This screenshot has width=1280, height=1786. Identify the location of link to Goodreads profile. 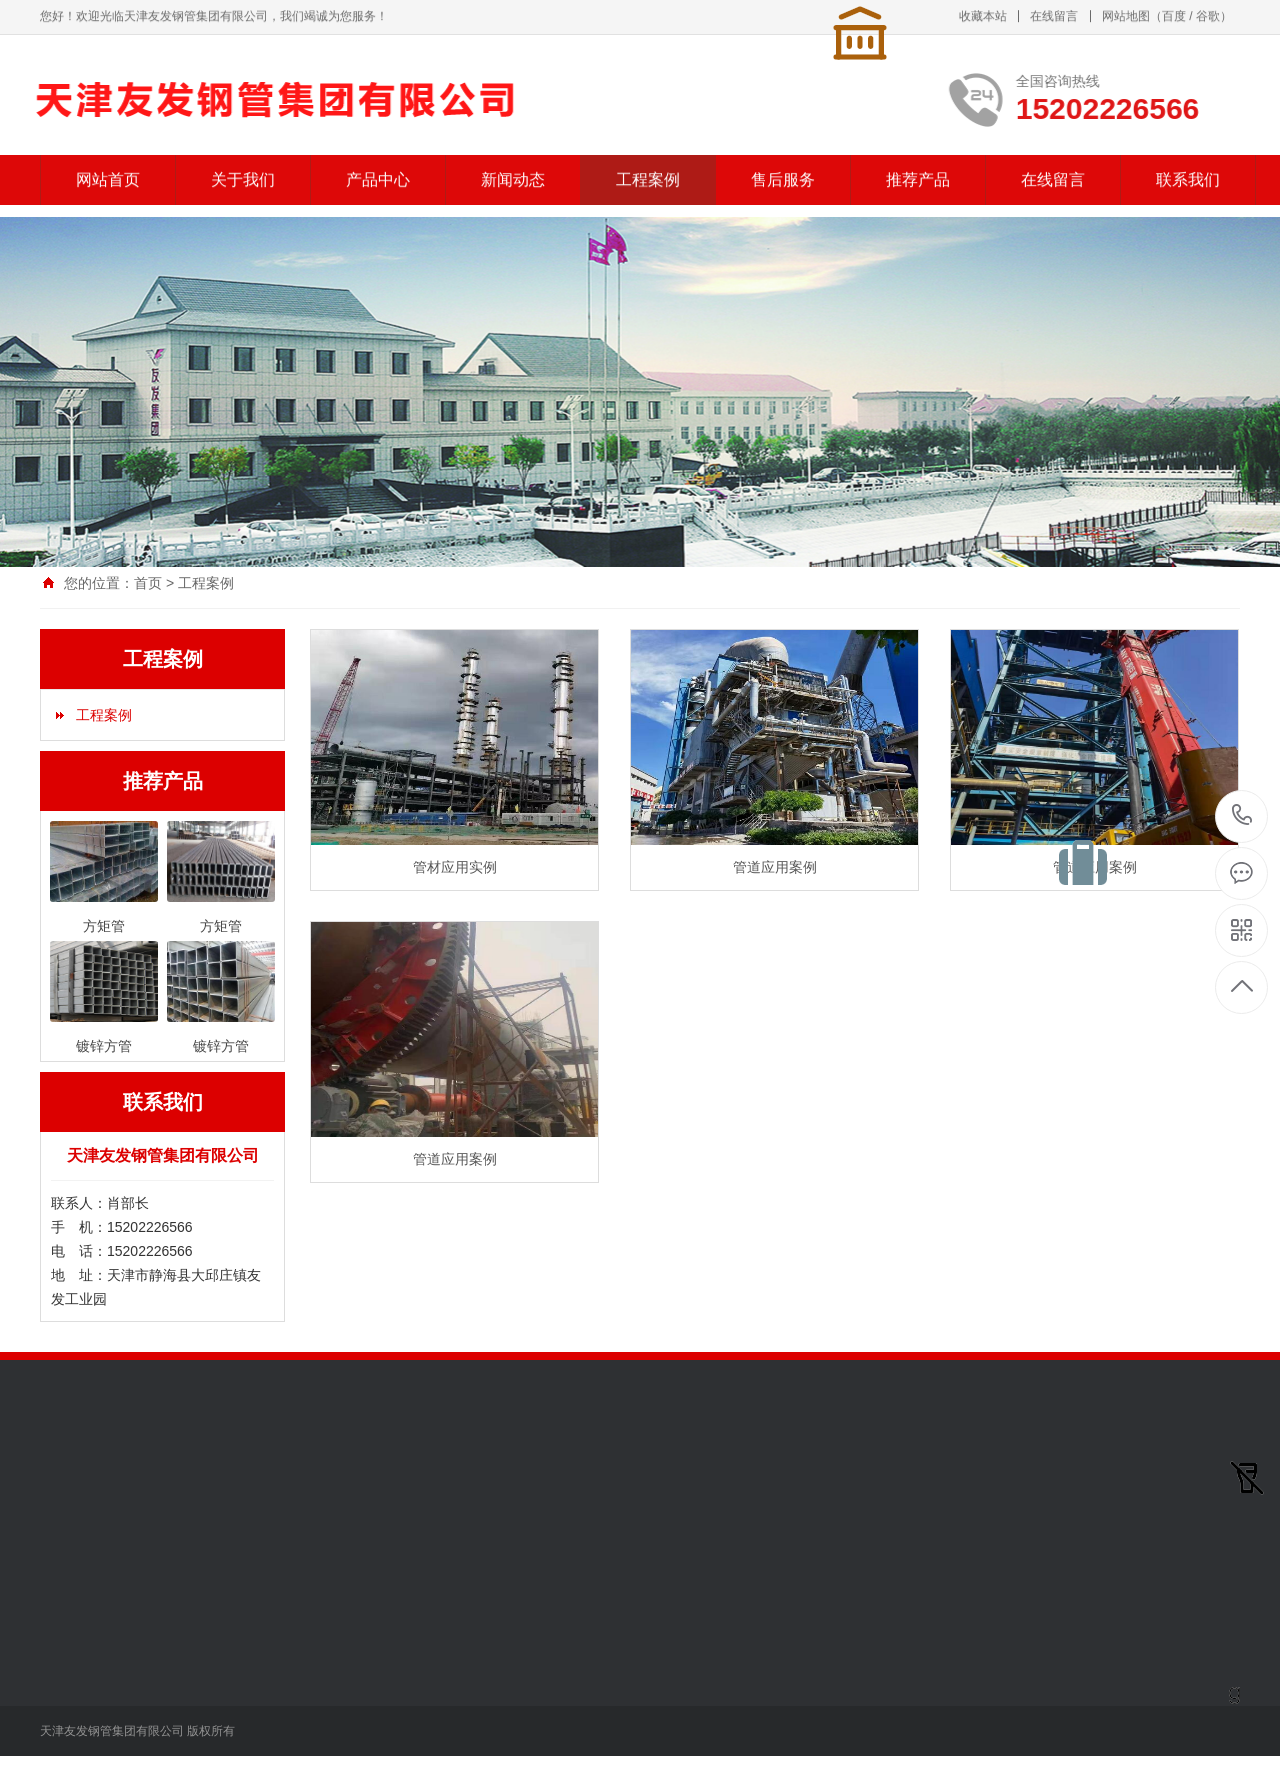
(1234, 1695).